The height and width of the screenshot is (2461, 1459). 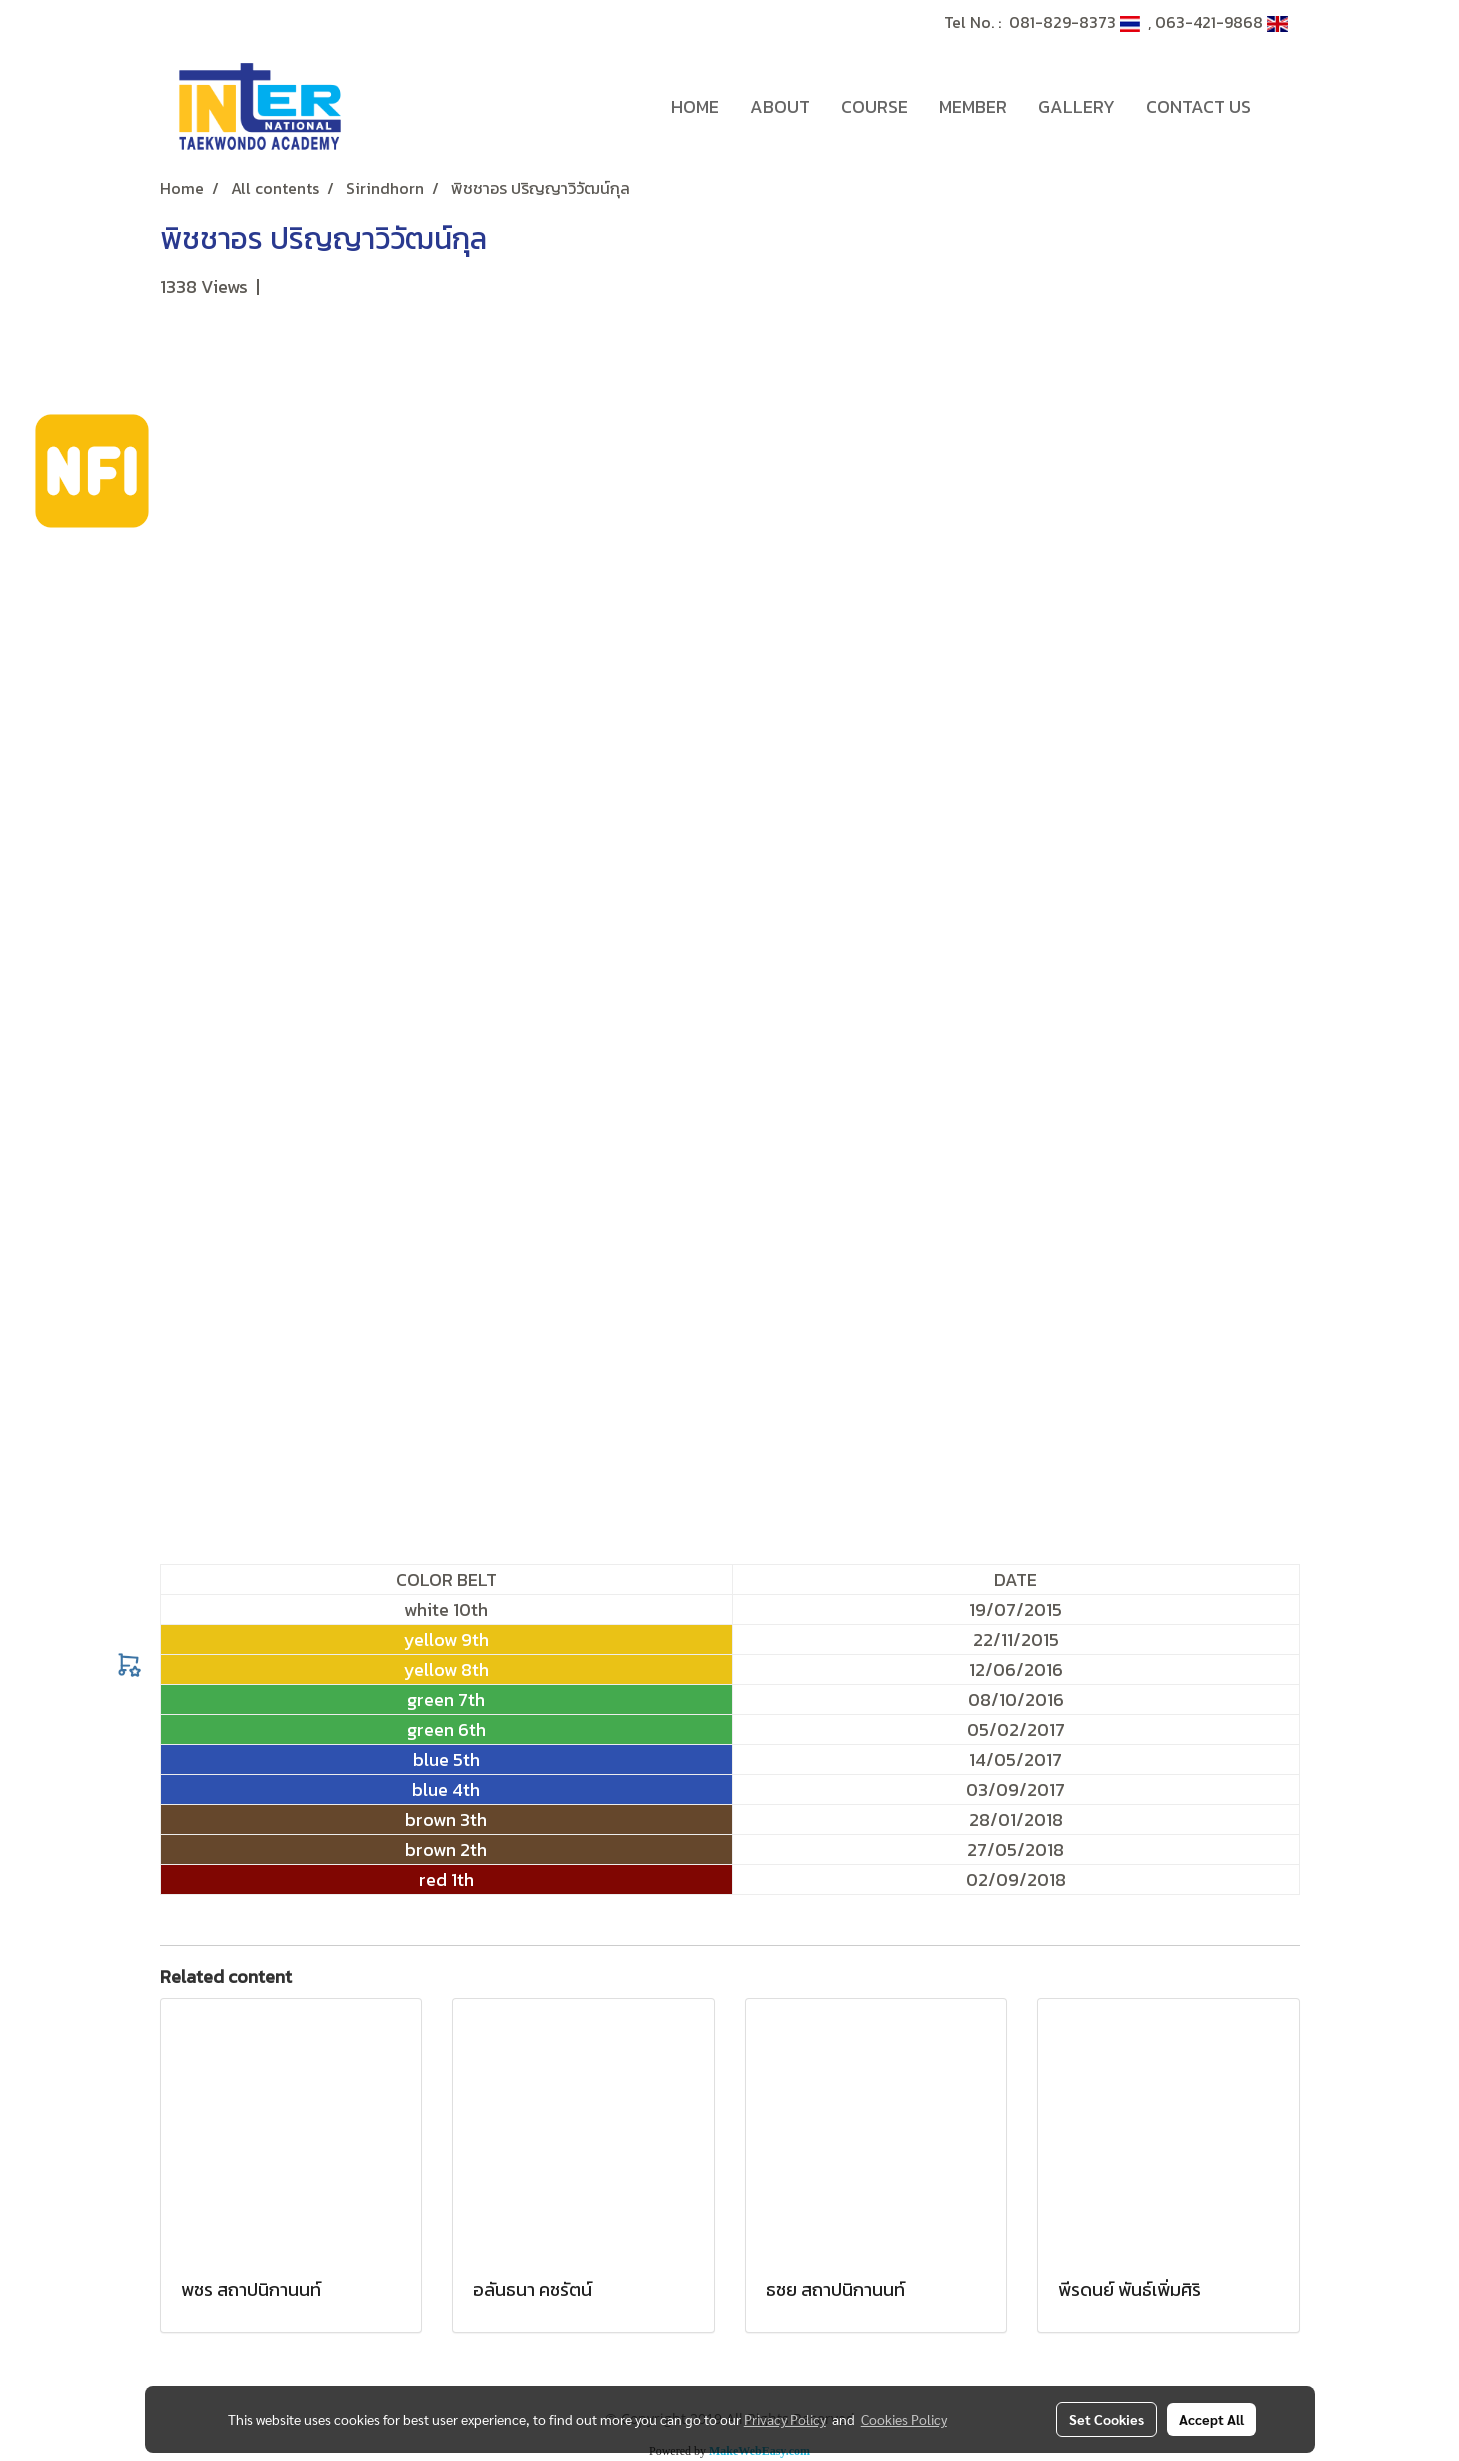 What do you see at coordinates (92, 471) in the screenshot?
I see `indicates non-food items category` at bounding box center [92, 471].